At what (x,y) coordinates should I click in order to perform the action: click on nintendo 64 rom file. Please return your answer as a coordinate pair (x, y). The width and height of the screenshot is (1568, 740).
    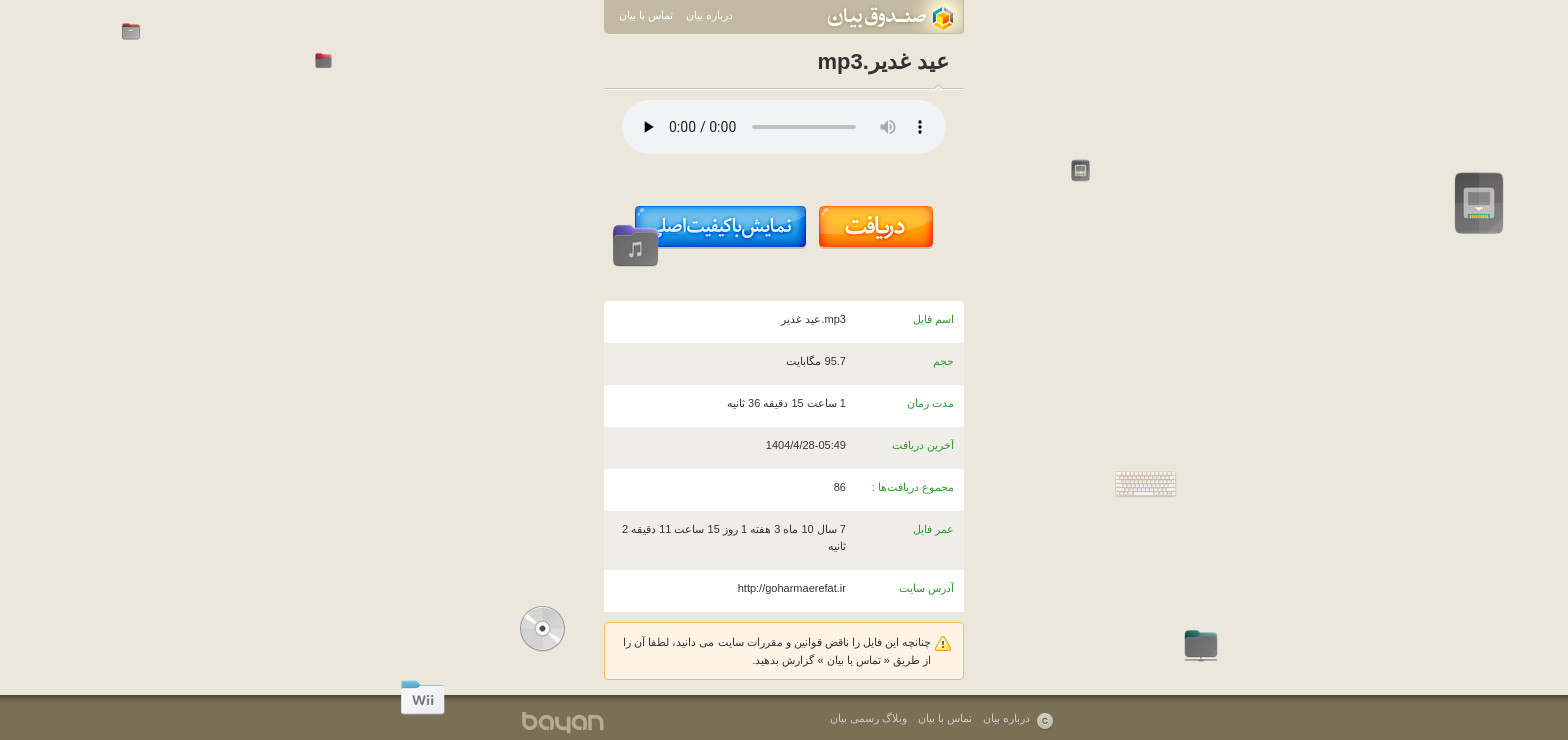
    Looking at the image, I should click on (1080, 170).